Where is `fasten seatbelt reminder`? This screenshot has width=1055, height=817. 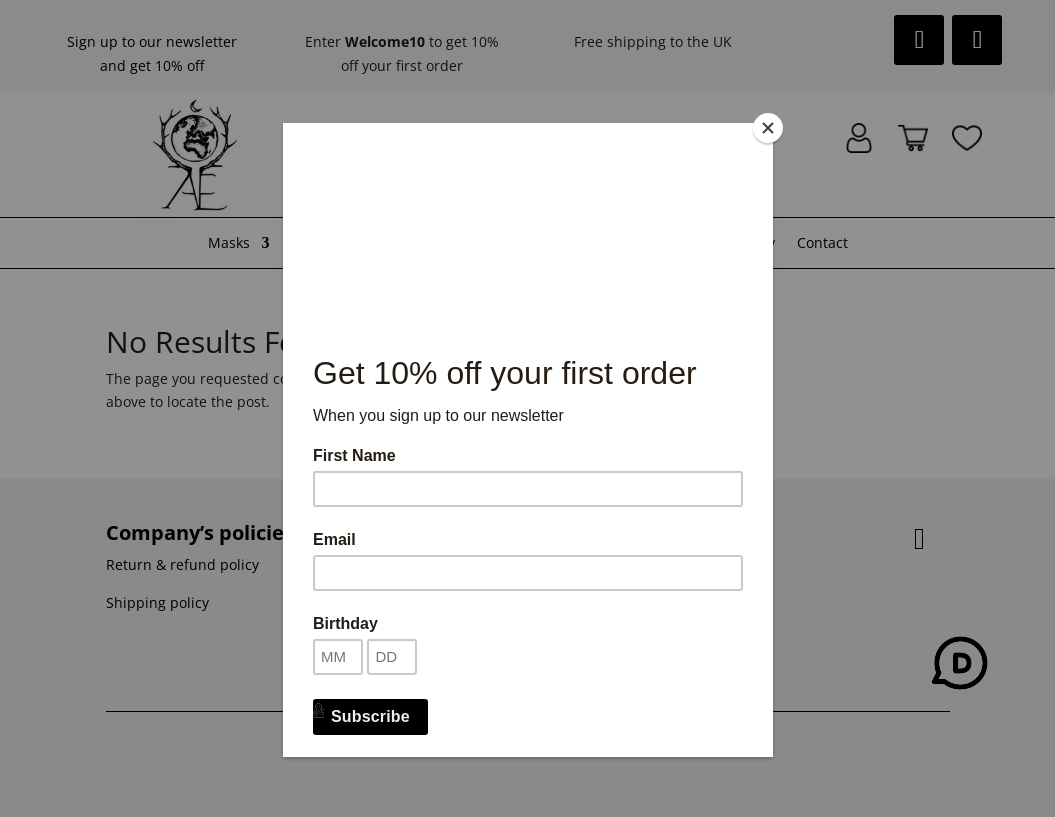
fasten seatbelt reminder is located at coordinates (318, 710).